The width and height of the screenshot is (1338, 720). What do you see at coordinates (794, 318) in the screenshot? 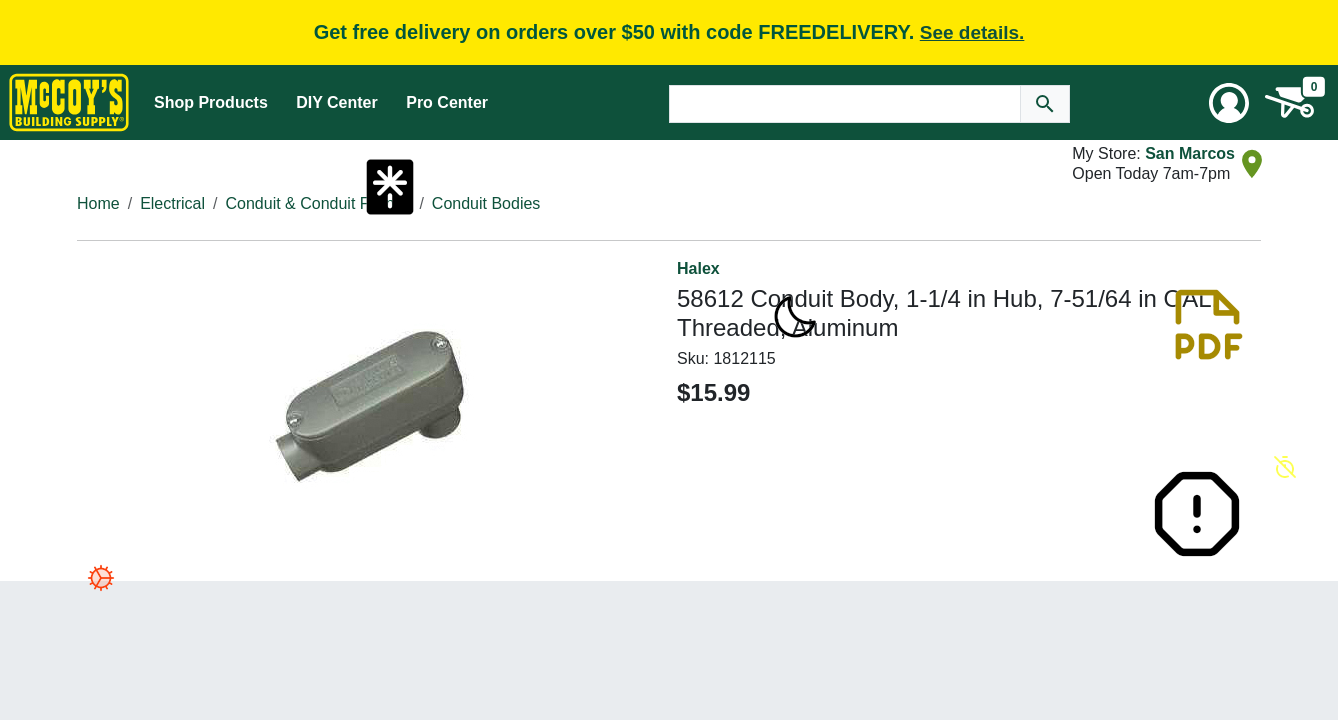
I see `toggle dark mode or night theme` at bounding box center [794, 318].